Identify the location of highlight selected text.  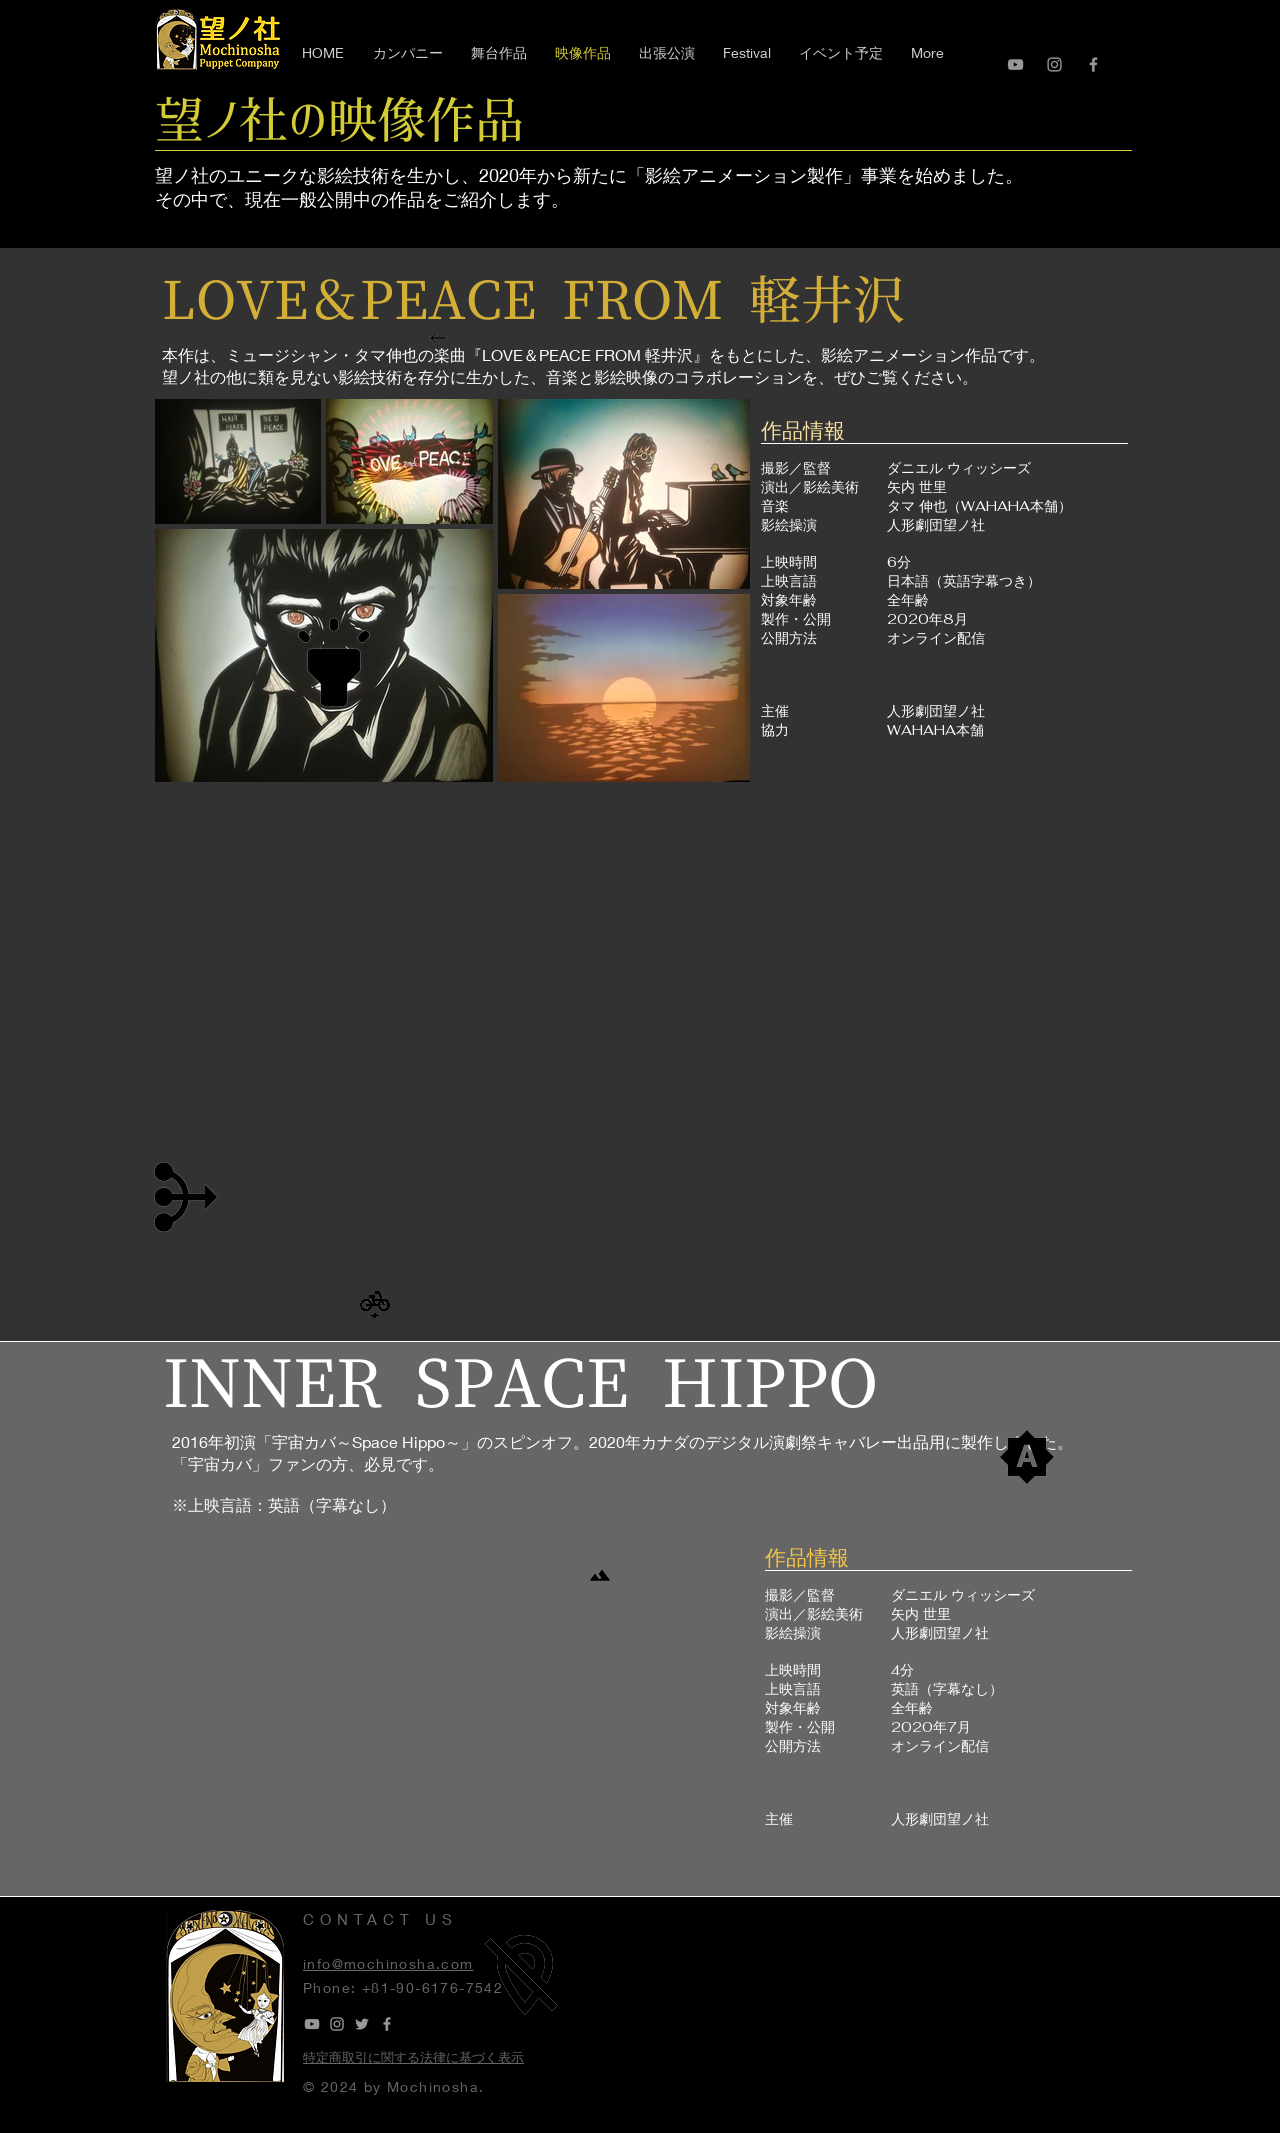
(334, 662).